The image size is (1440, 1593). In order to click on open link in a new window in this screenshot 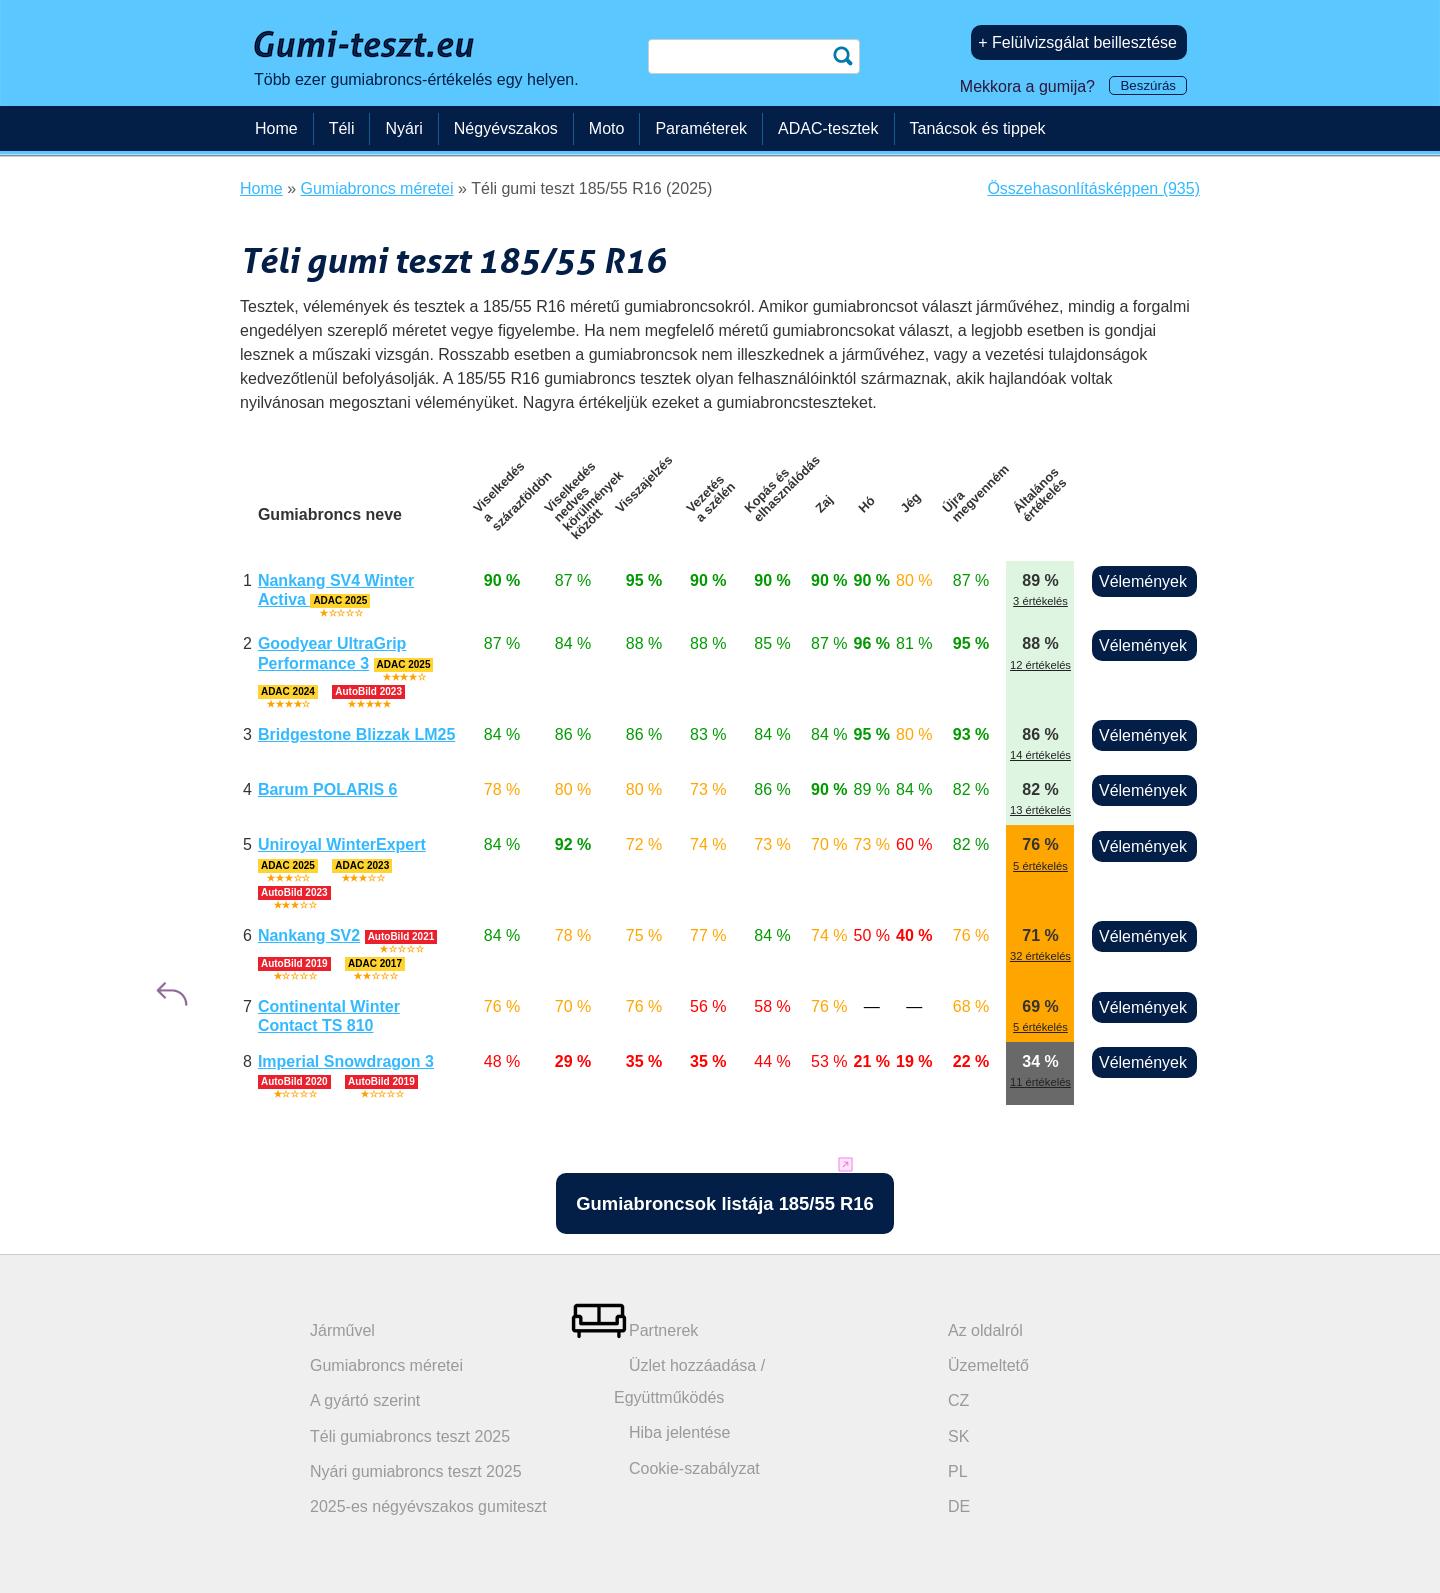, I will do `click(845, 1164)`.